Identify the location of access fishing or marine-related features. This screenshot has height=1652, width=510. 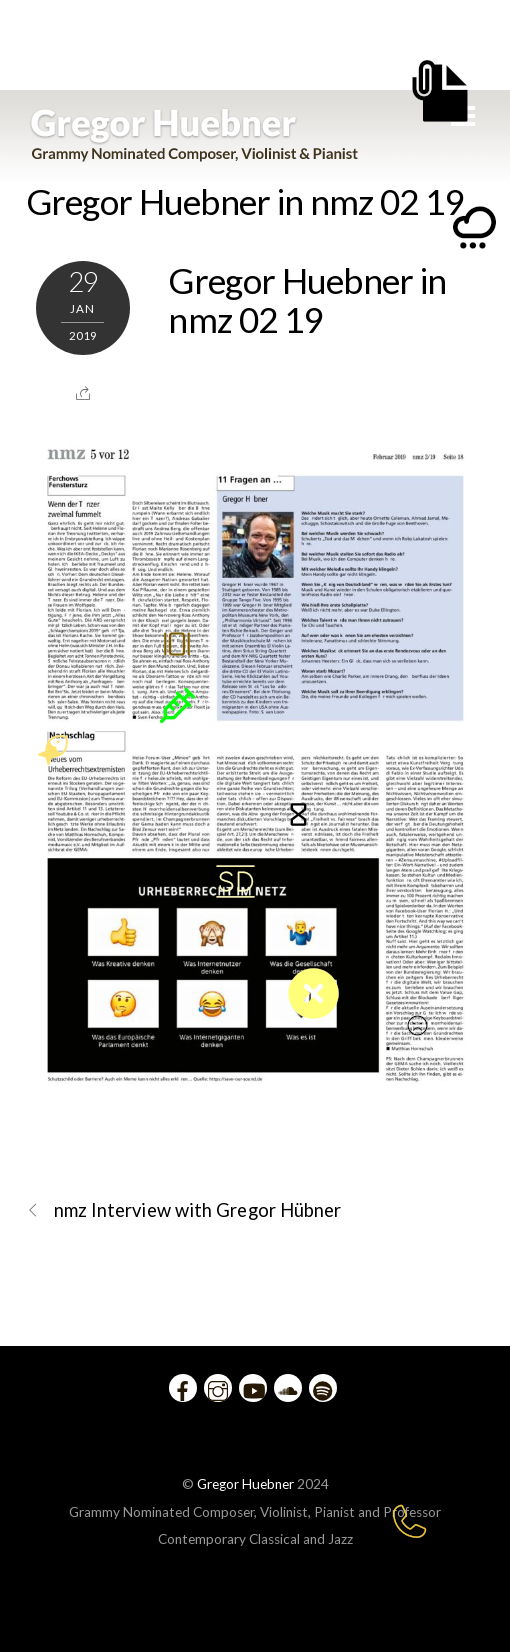
(54, 748).